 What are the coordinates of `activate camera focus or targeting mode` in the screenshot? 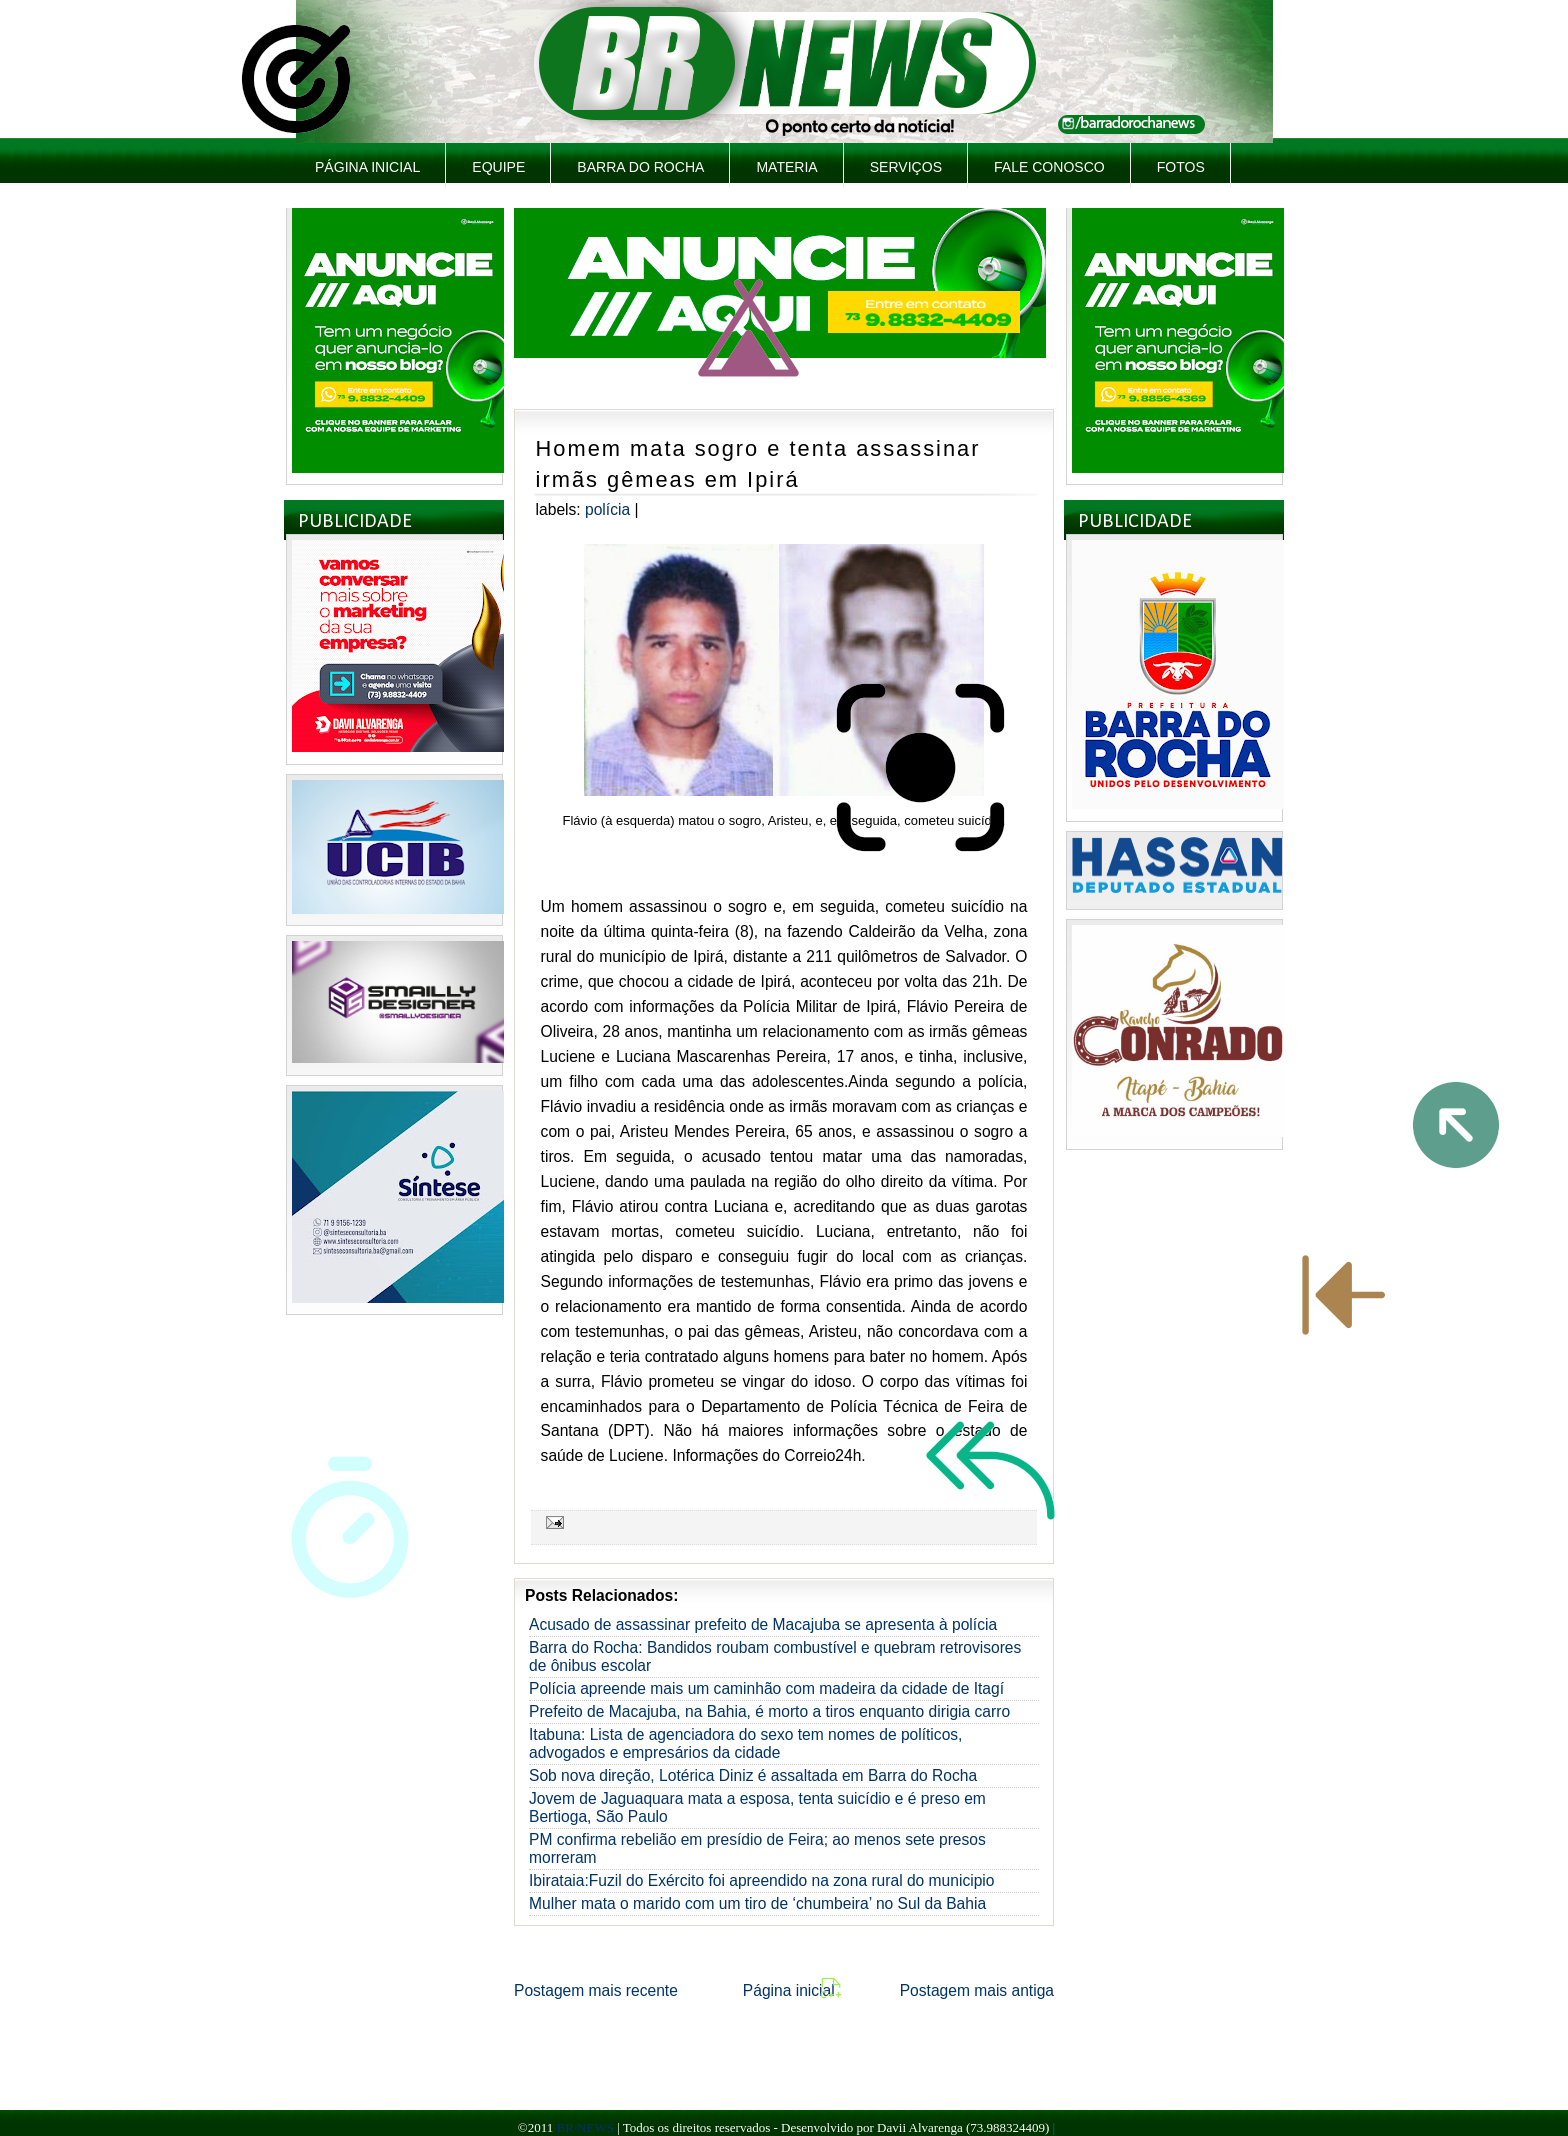 It's located at (920, 767).